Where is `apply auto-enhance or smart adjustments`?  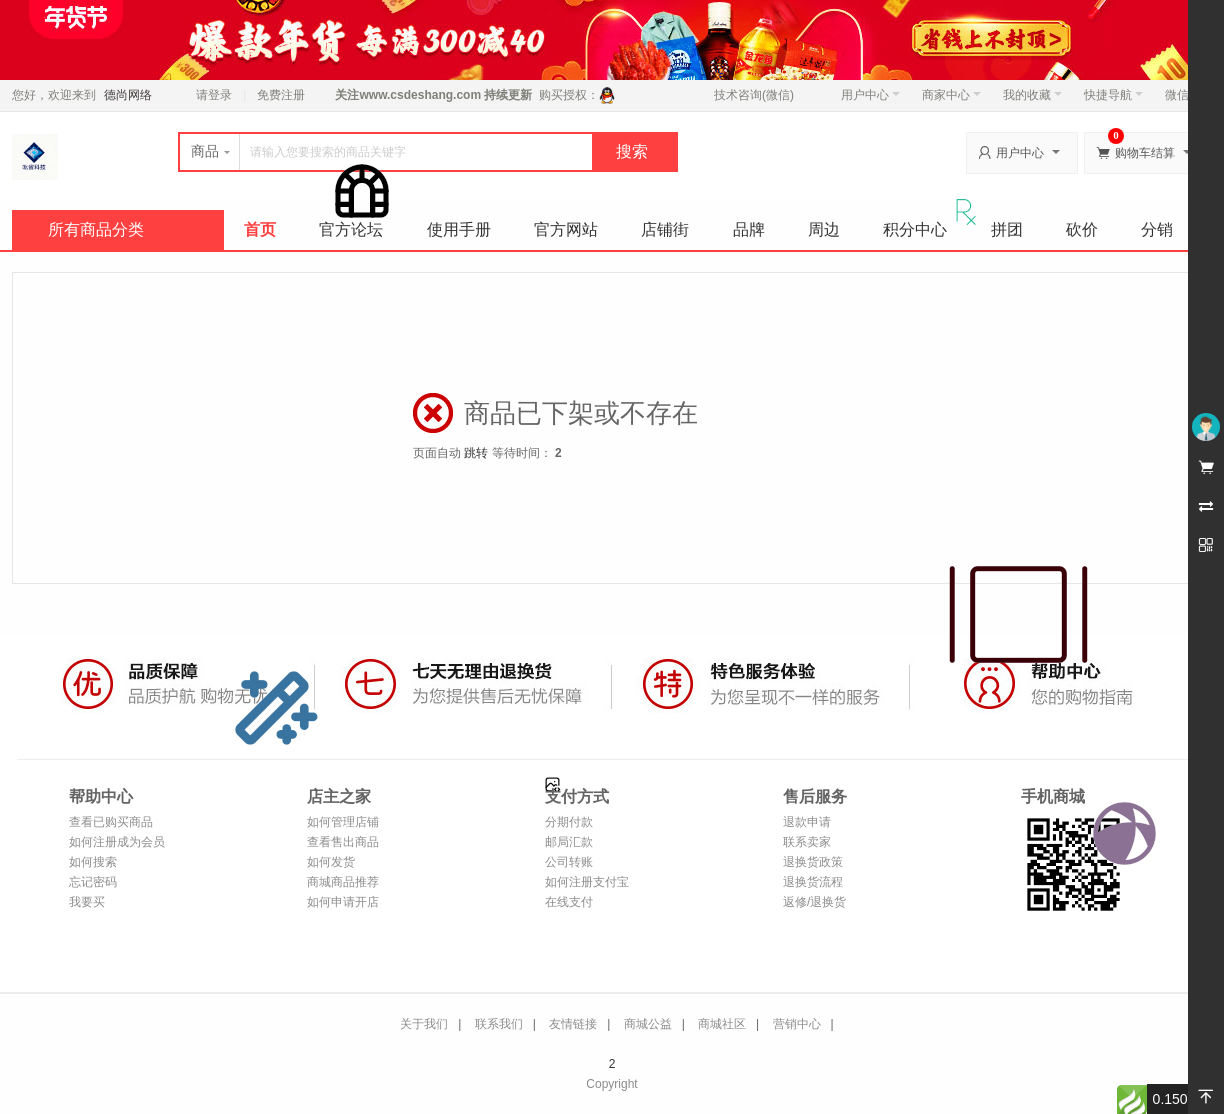 apply auto-enhance or smart adjustments is located at coordinates (272, 708).